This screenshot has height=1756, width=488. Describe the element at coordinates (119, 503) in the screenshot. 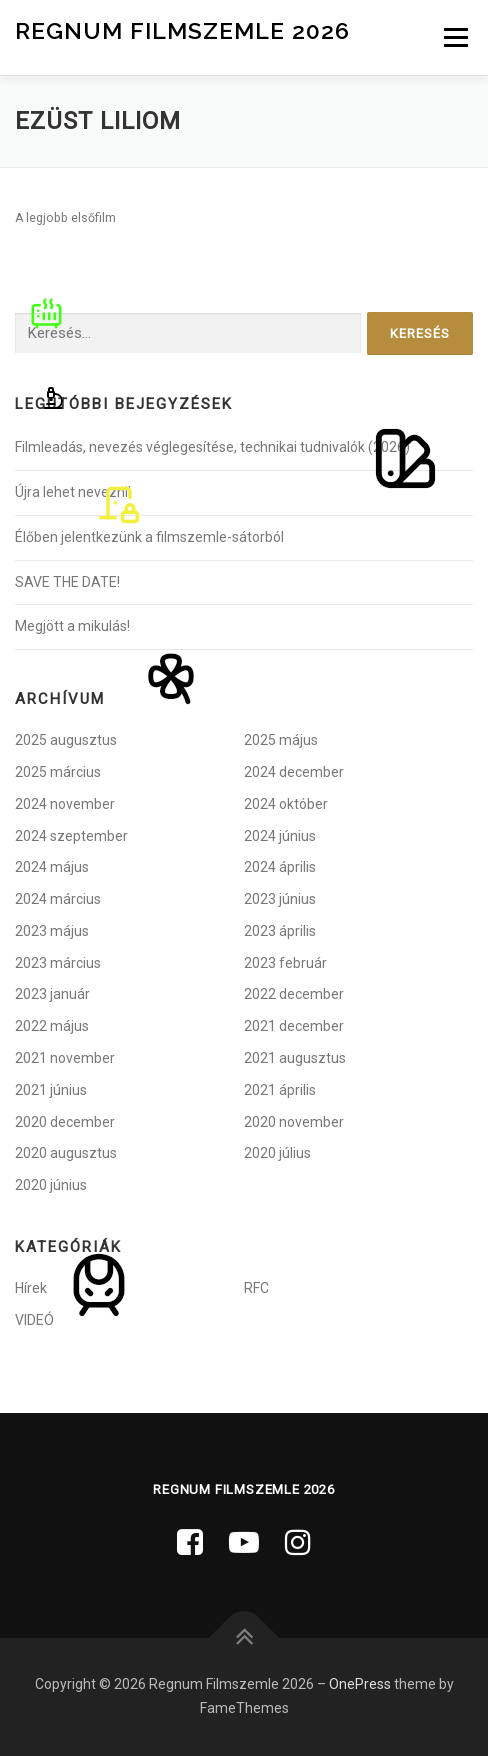

I see `indicates a locked or secured room` at that location.